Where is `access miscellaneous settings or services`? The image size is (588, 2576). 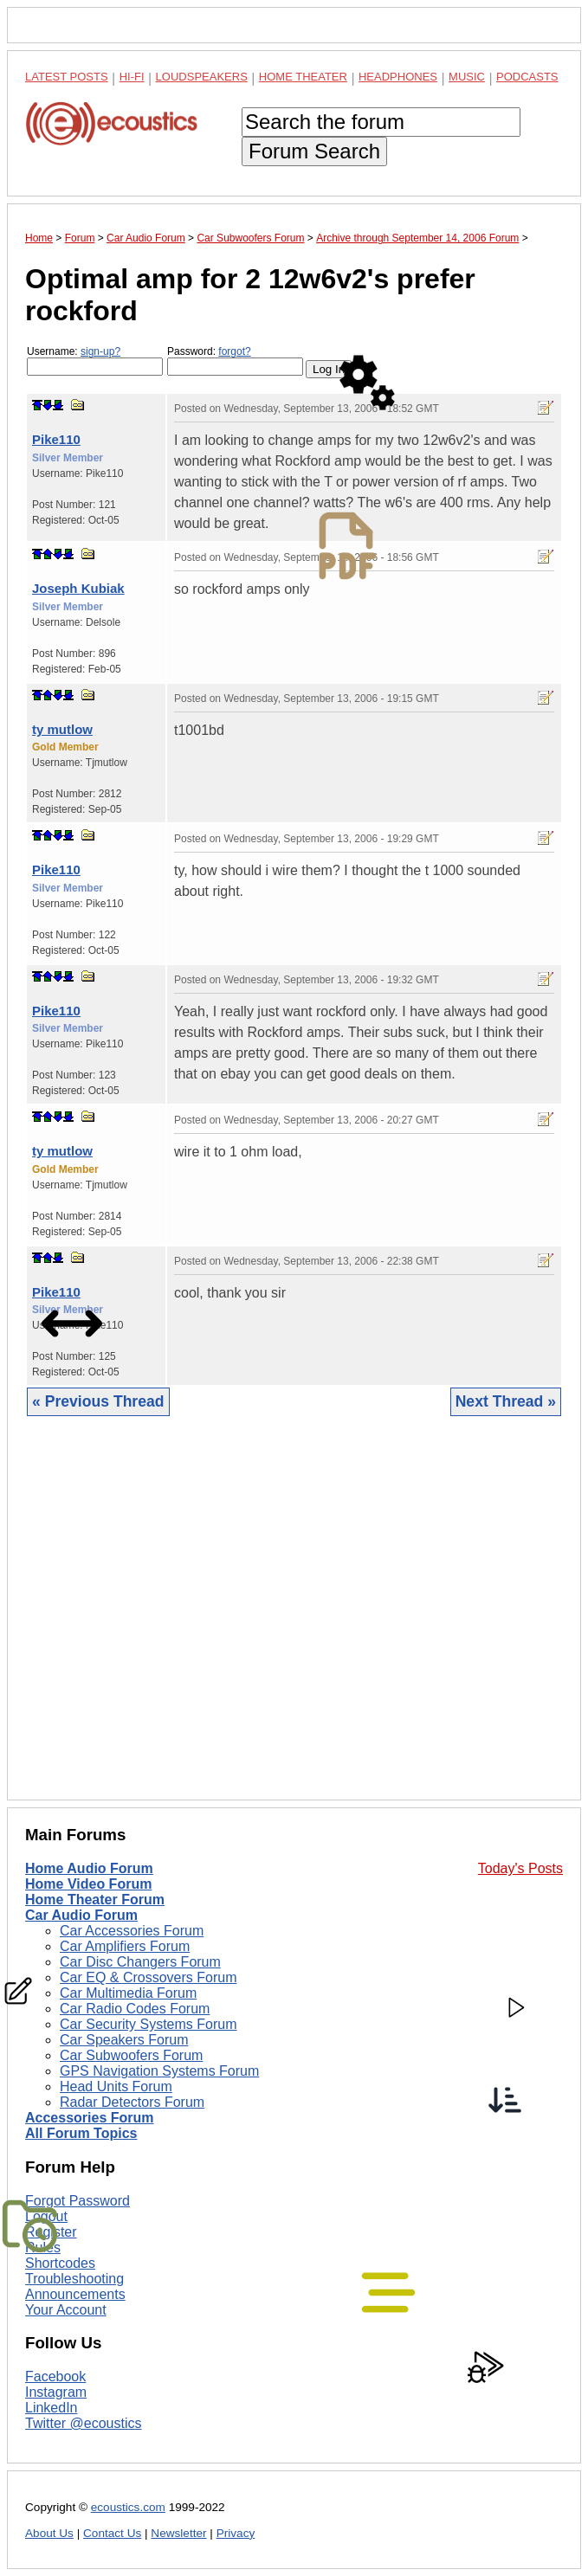
access miscellaneous settings or services is located at coordinates (367, 383).